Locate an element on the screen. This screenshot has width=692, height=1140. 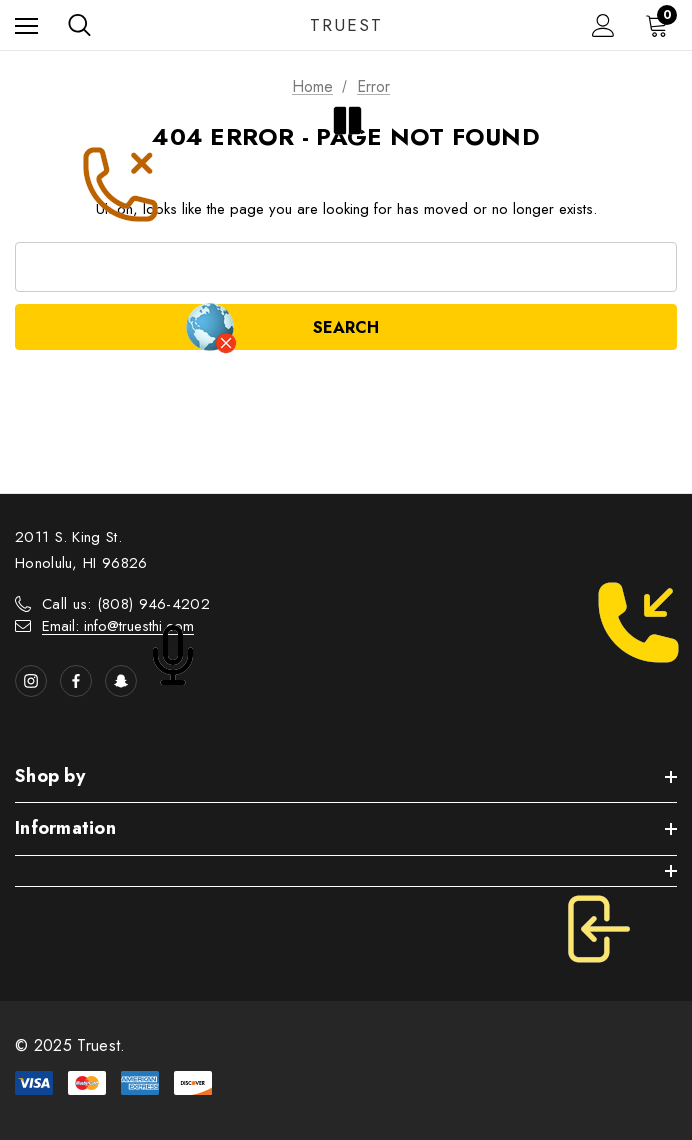
end or decline a phone call is located at coordinates (120, 184).